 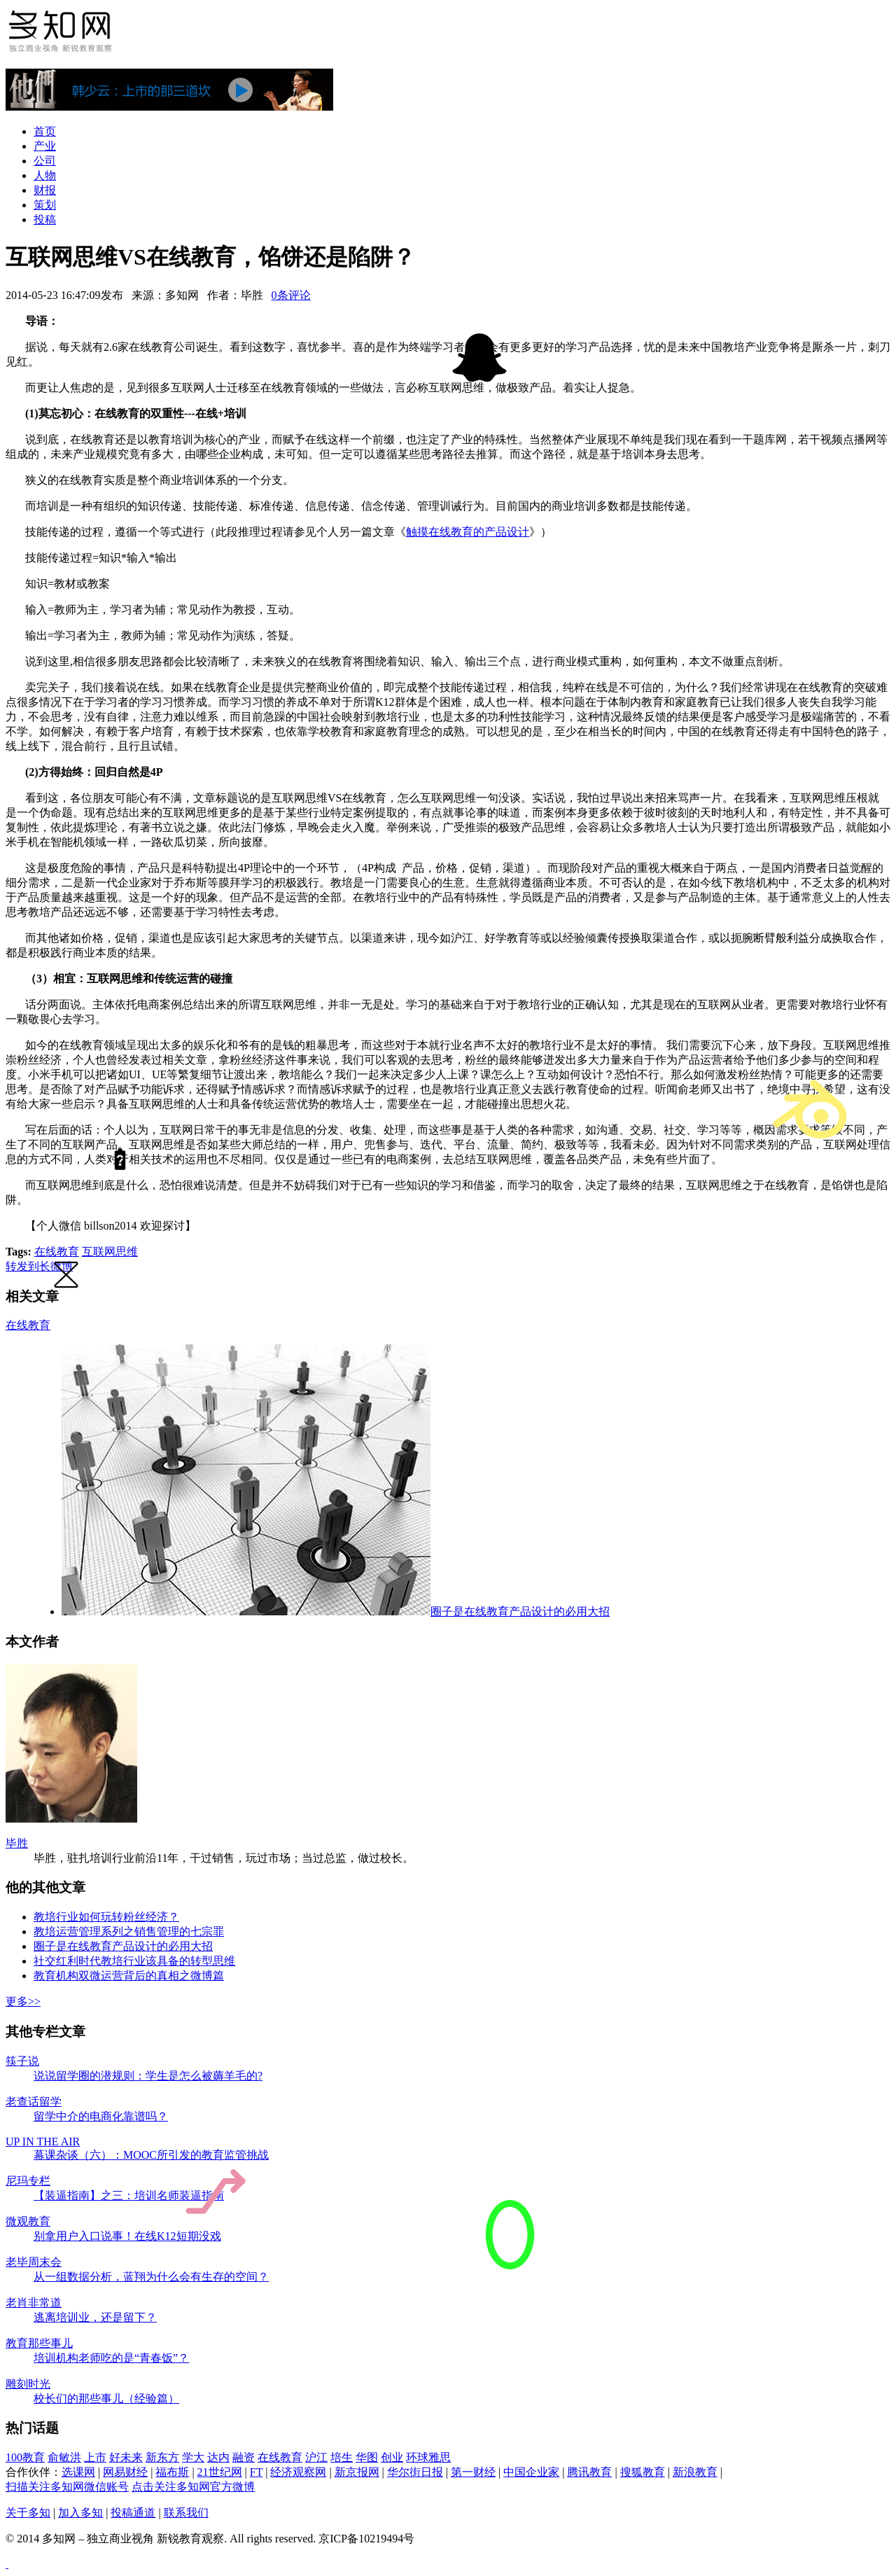 I want to click on draw or insert an oval shape, so click(x=510, y=2234).